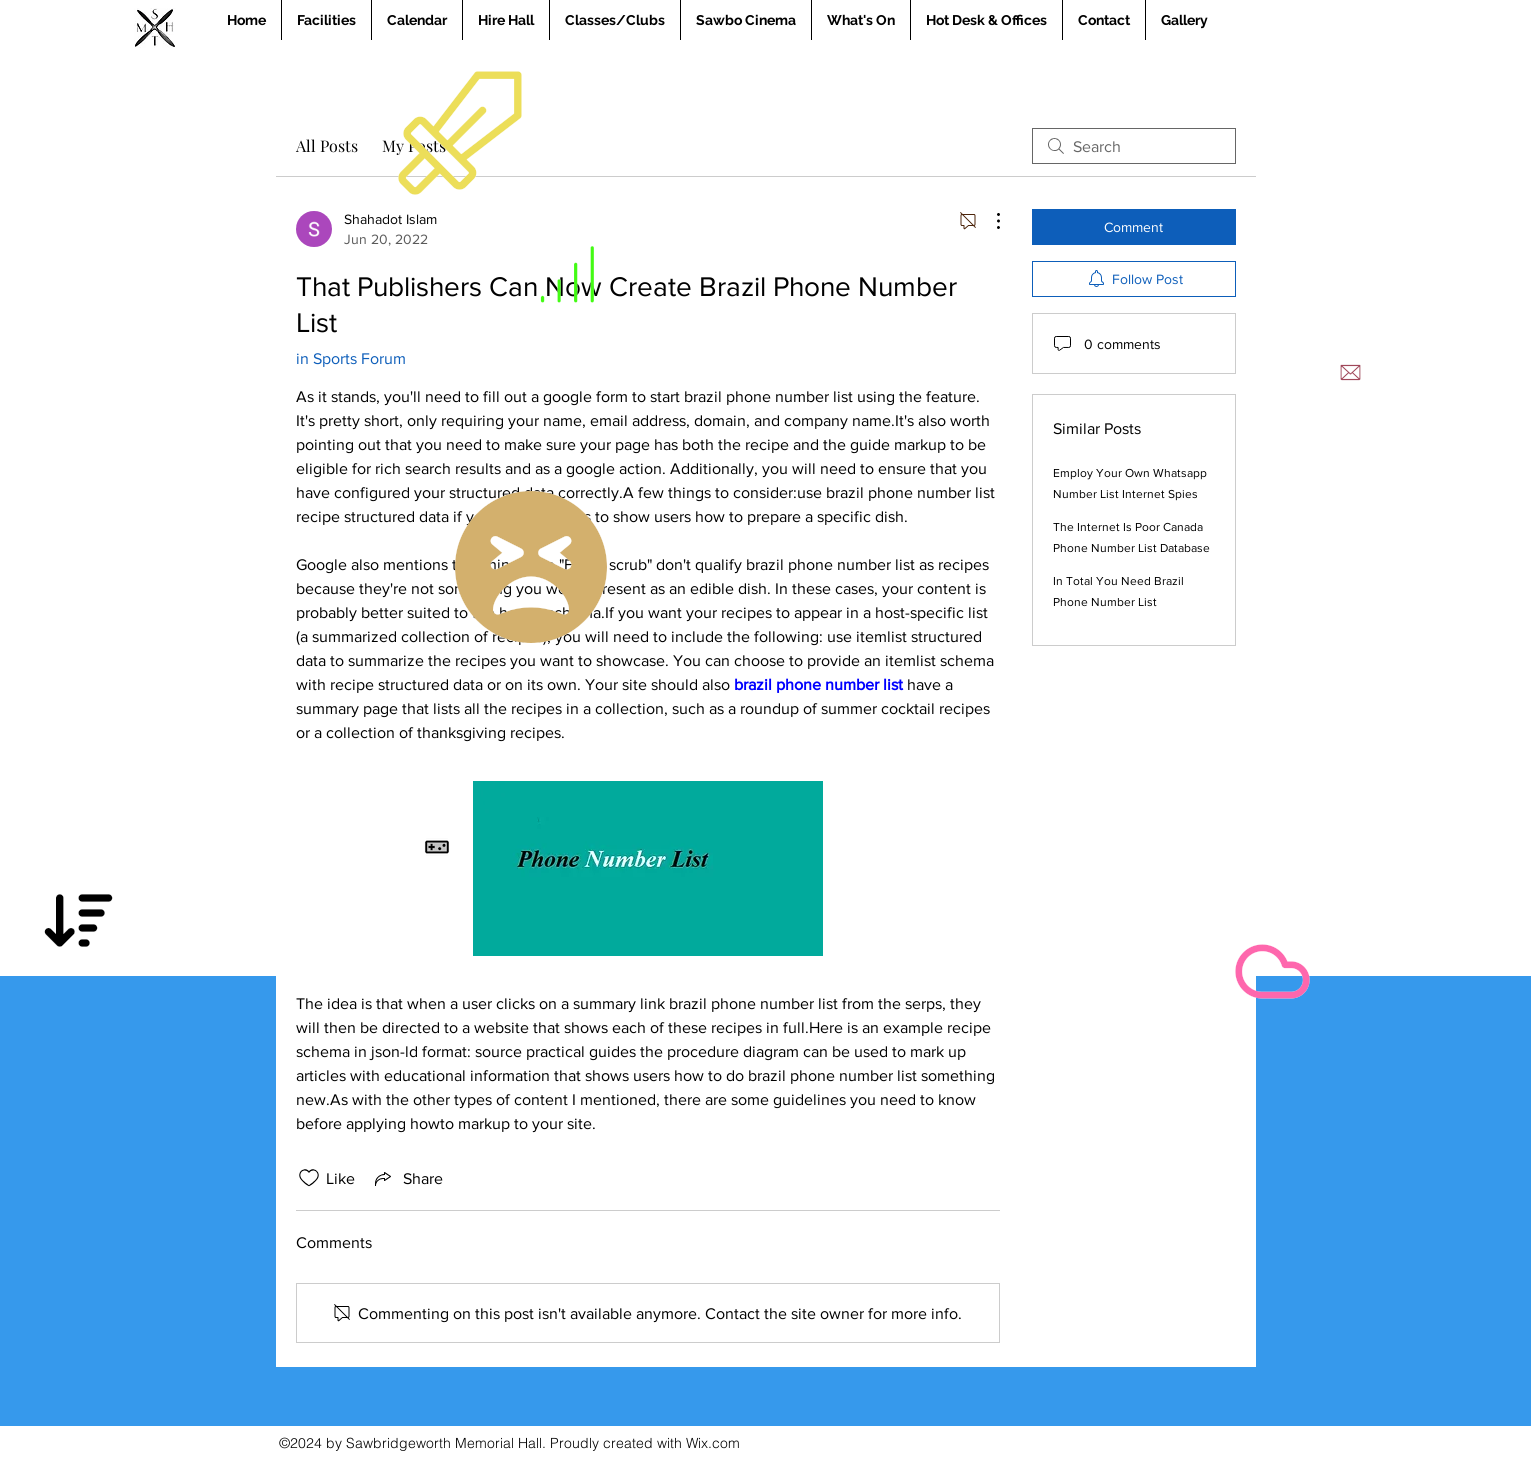 The height and width of the screenshot is (1466, 1531). I want to click on access cloud storage, so click(1272, 971).